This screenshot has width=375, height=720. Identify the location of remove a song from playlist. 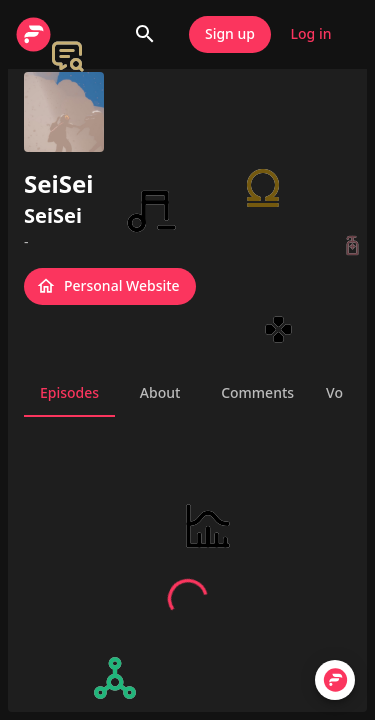
(150, 211).